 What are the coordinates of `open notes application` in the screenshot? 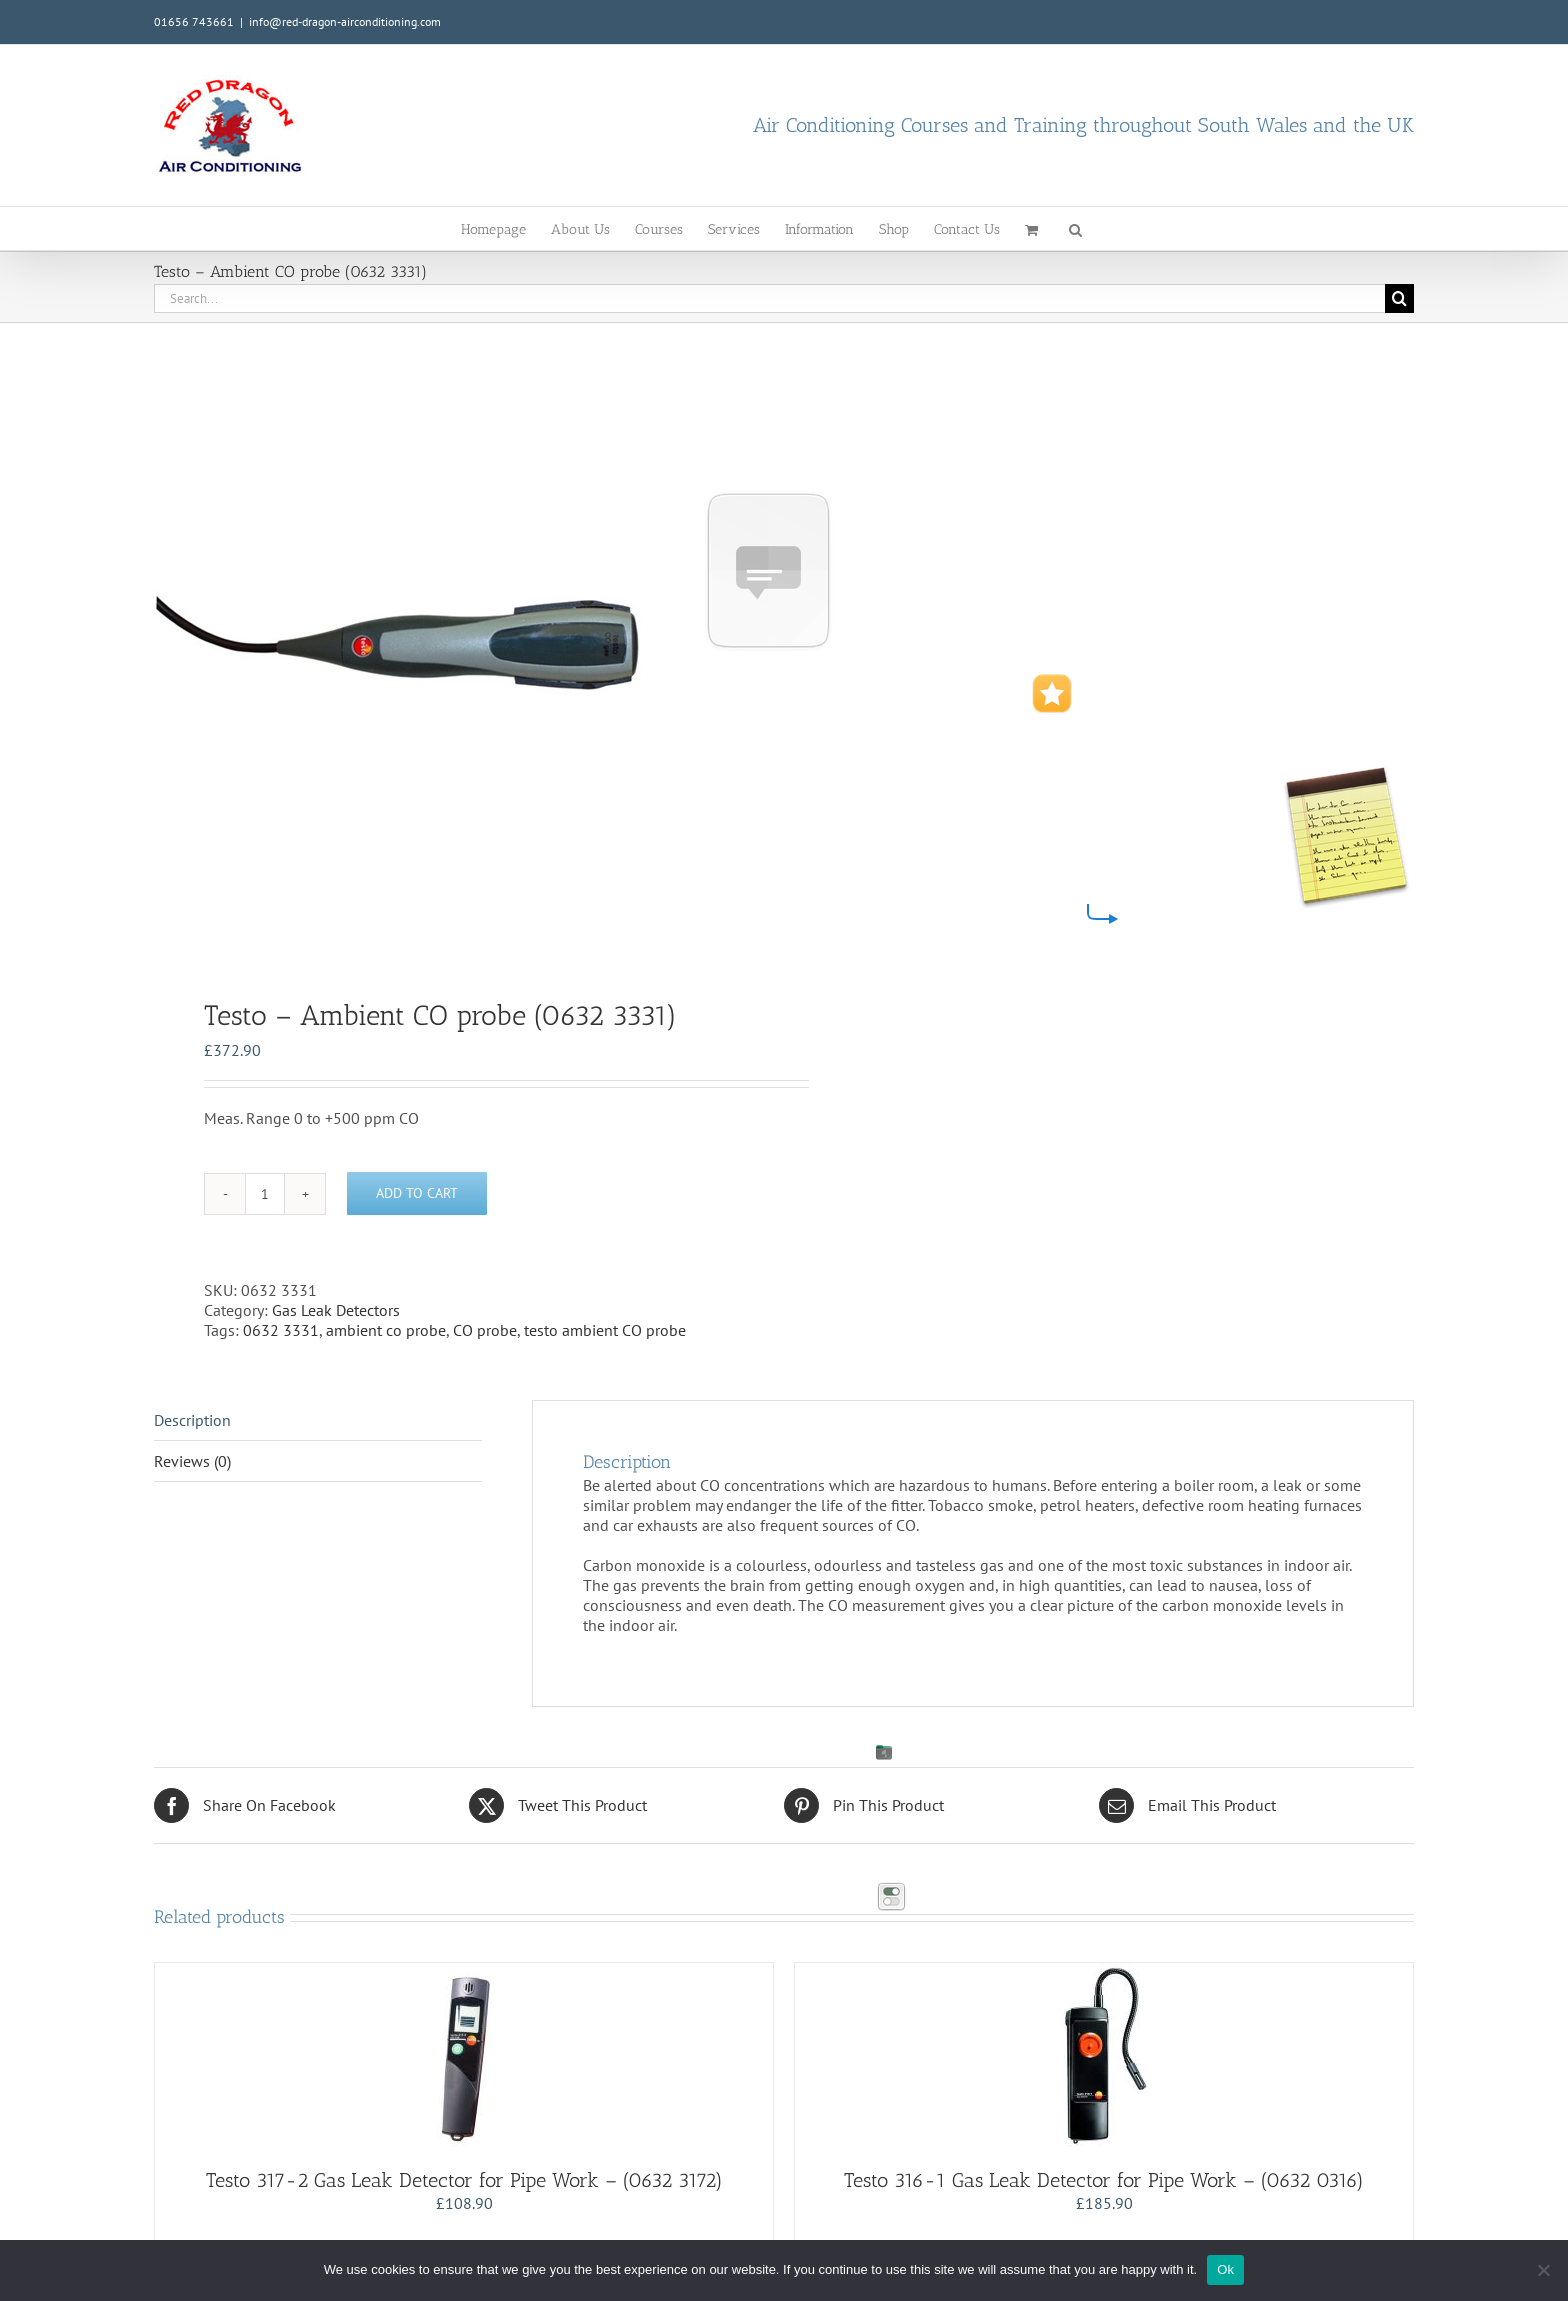 It's located at (1346, 835).